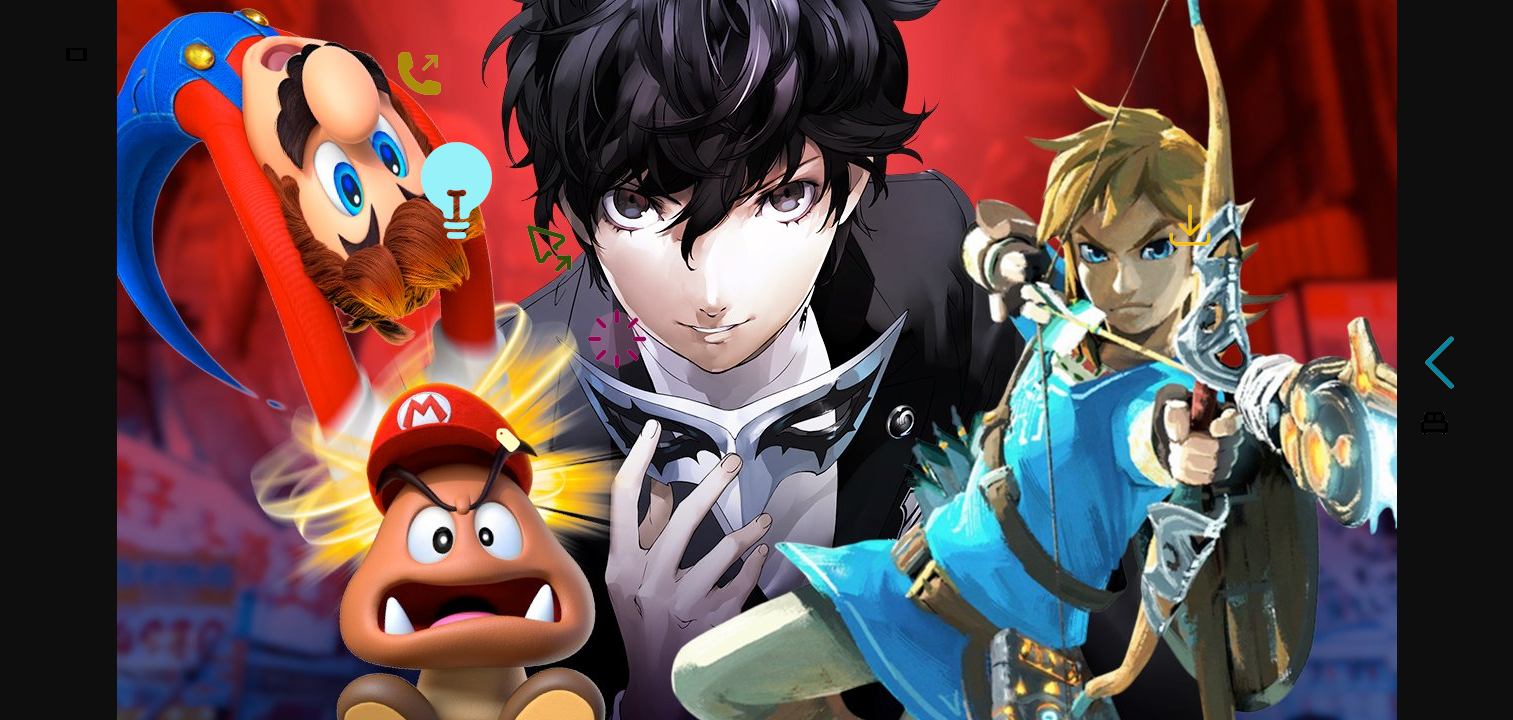 The height and width of the screenshot is (720, 1513). What do you see at coordinates (76, 54) in the screenshot?
I see `switch to landscape orientation mode` at bounding box center [76, 54].